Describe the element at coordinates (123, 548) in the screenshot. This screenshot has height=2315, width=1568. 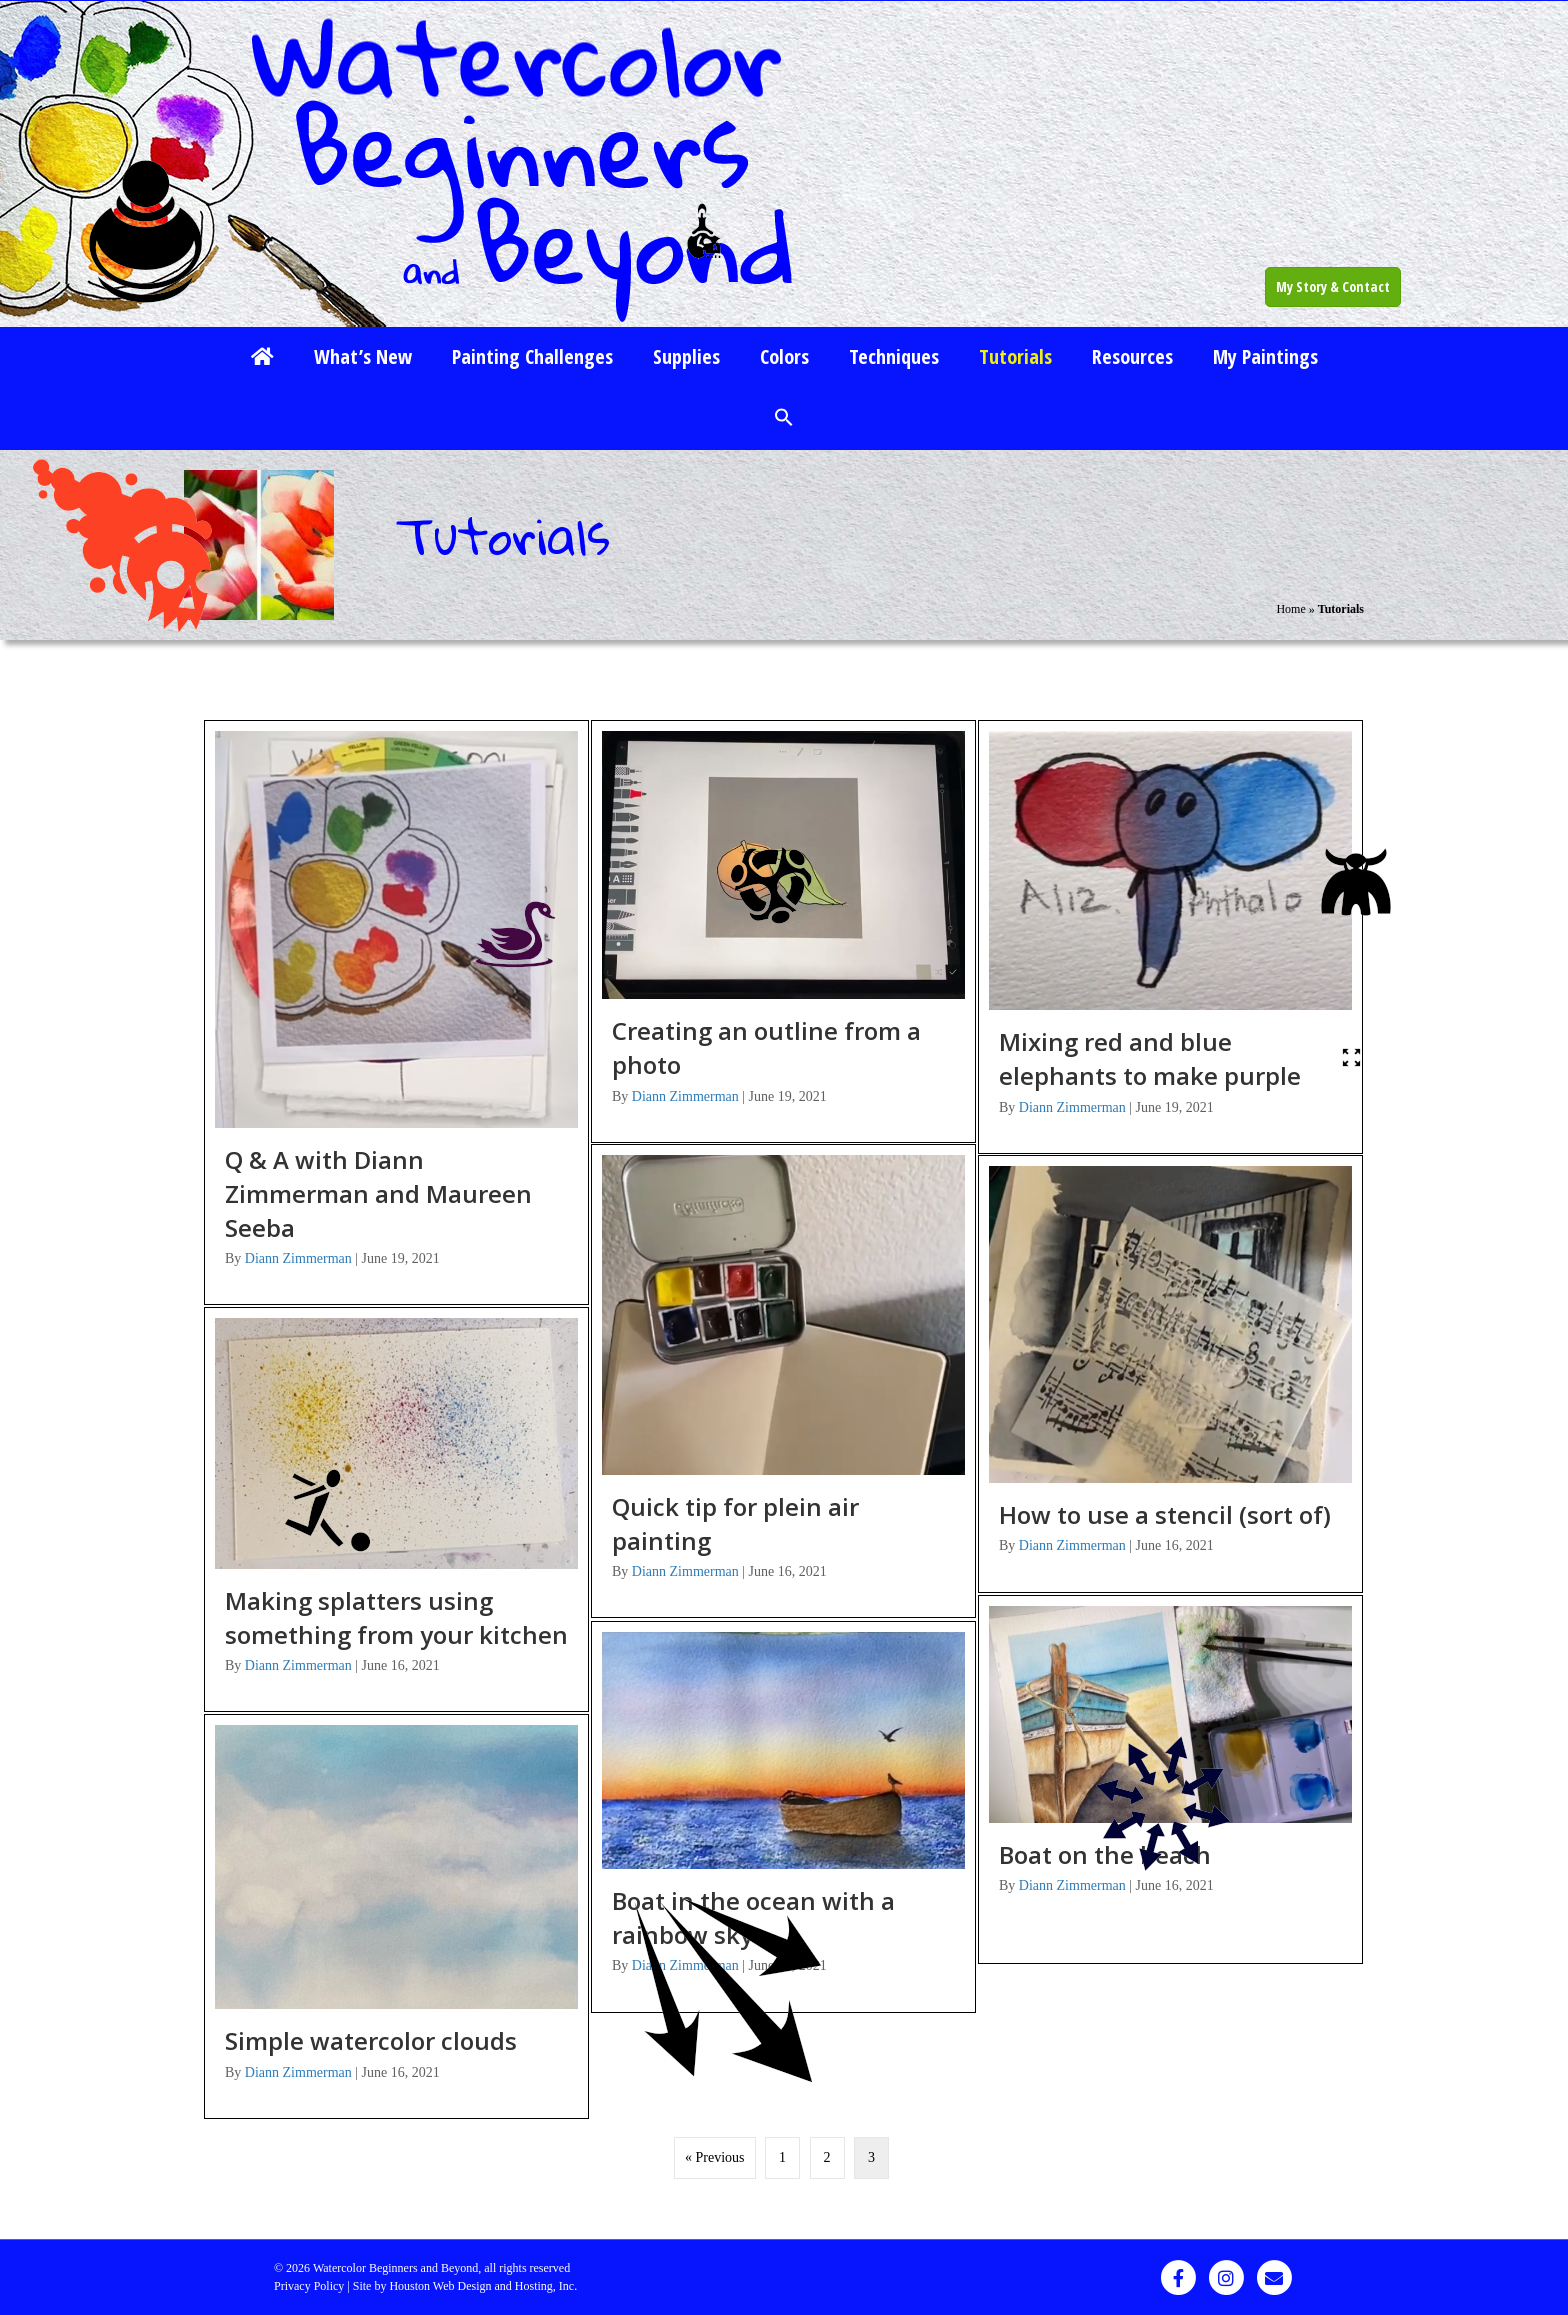
I see `indicates a critical hit or instant kill ability` at that location.